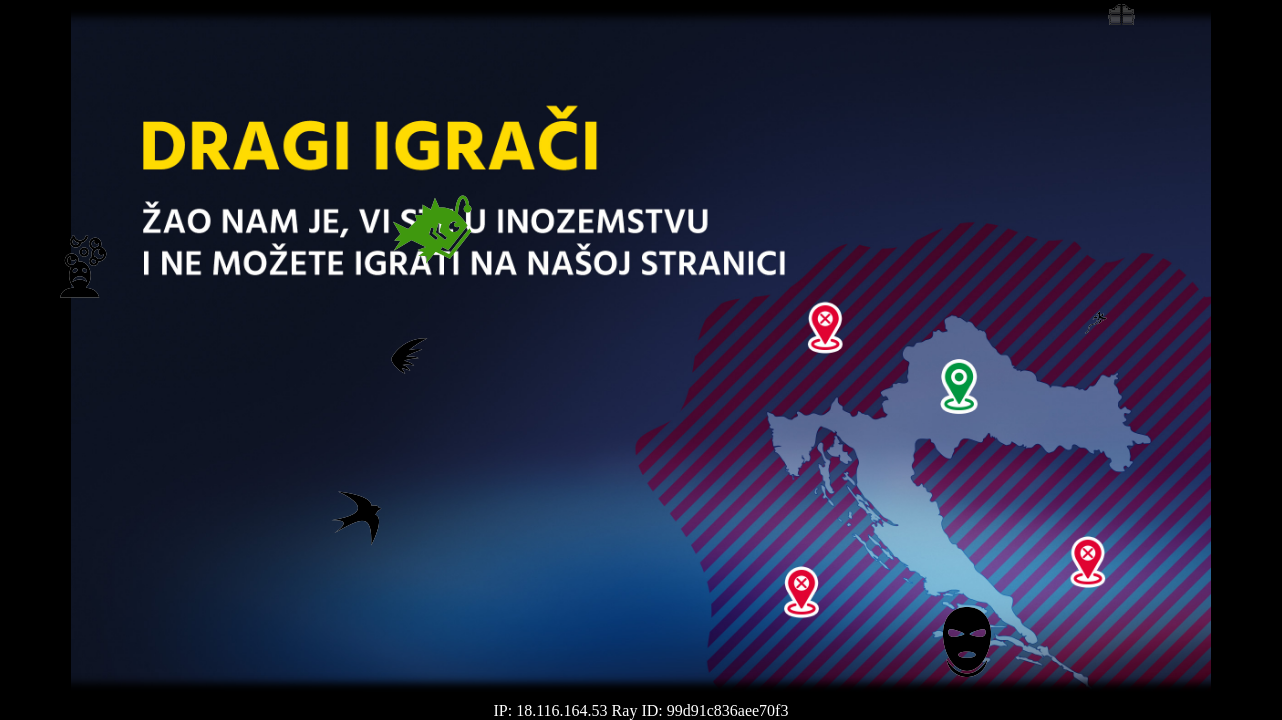 The image size is (1282, 720). Describe the element at coordinates (356, 518) in the screenshot. I see `swallow bird icon for nature or wildlife category` at that location.